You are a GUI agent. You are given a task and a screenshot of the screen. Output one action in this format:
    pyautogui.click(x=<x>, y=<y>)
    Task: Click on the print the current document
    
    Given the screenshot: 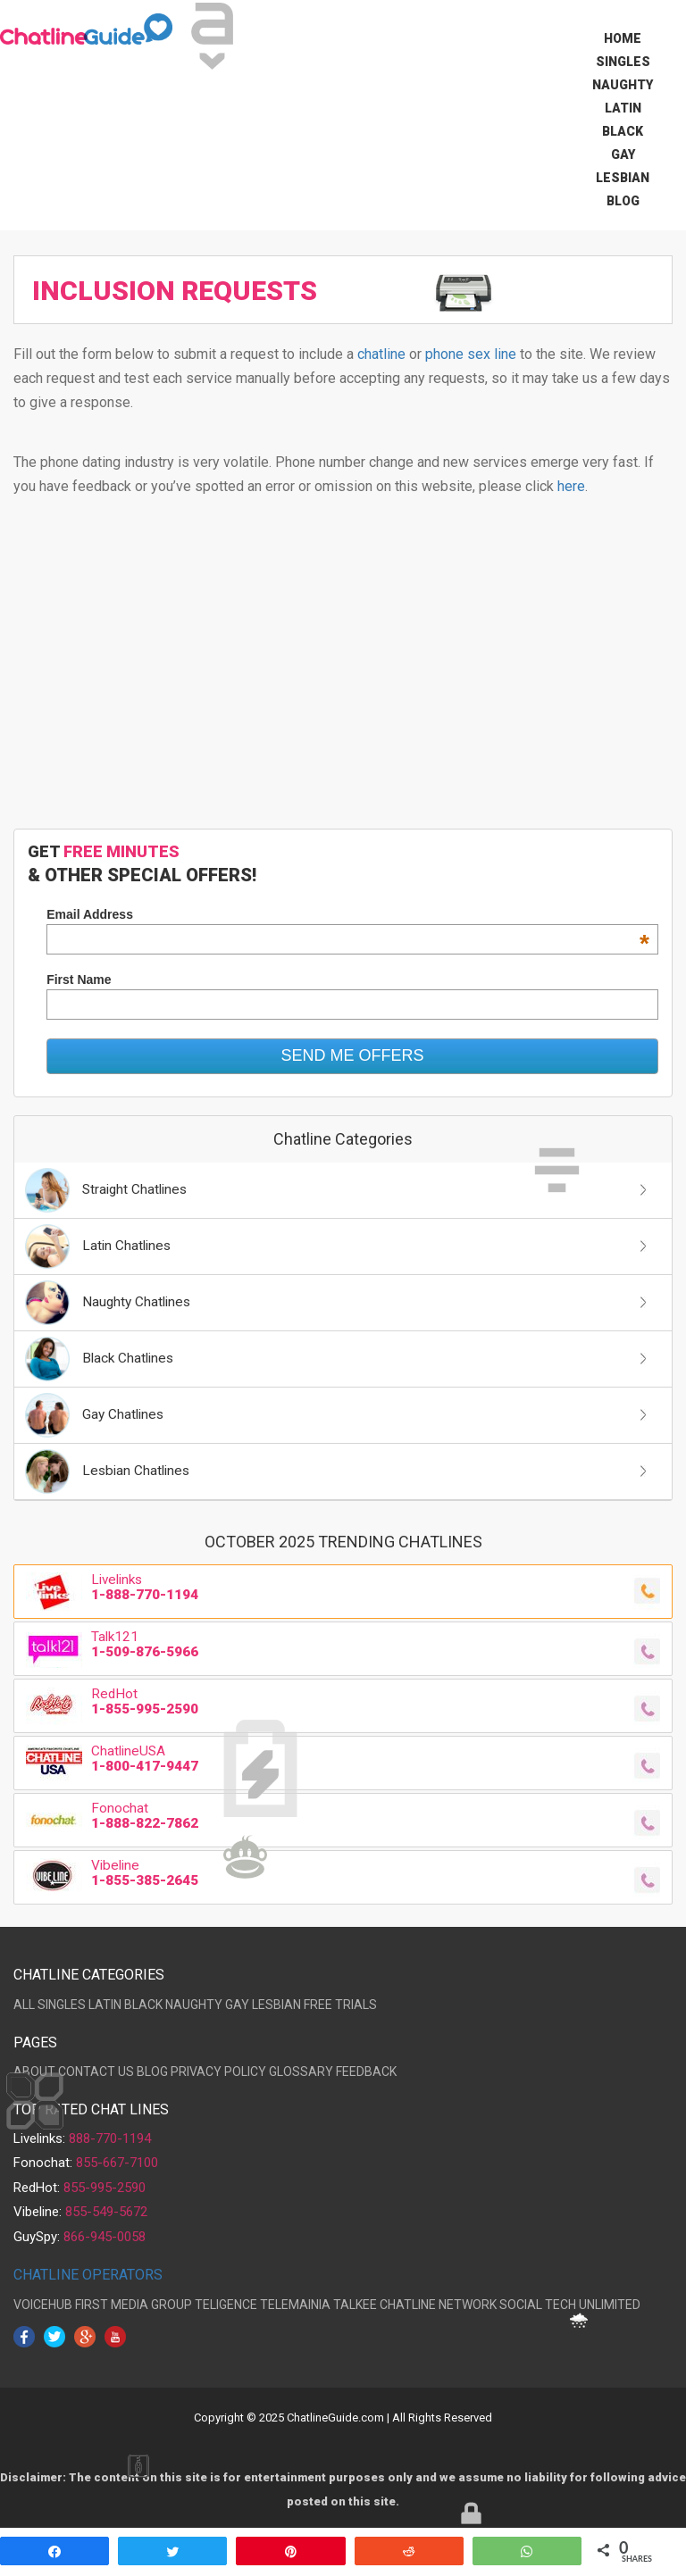 What is the action you would take?
    pyautogui.click(x=464, y=292)
    